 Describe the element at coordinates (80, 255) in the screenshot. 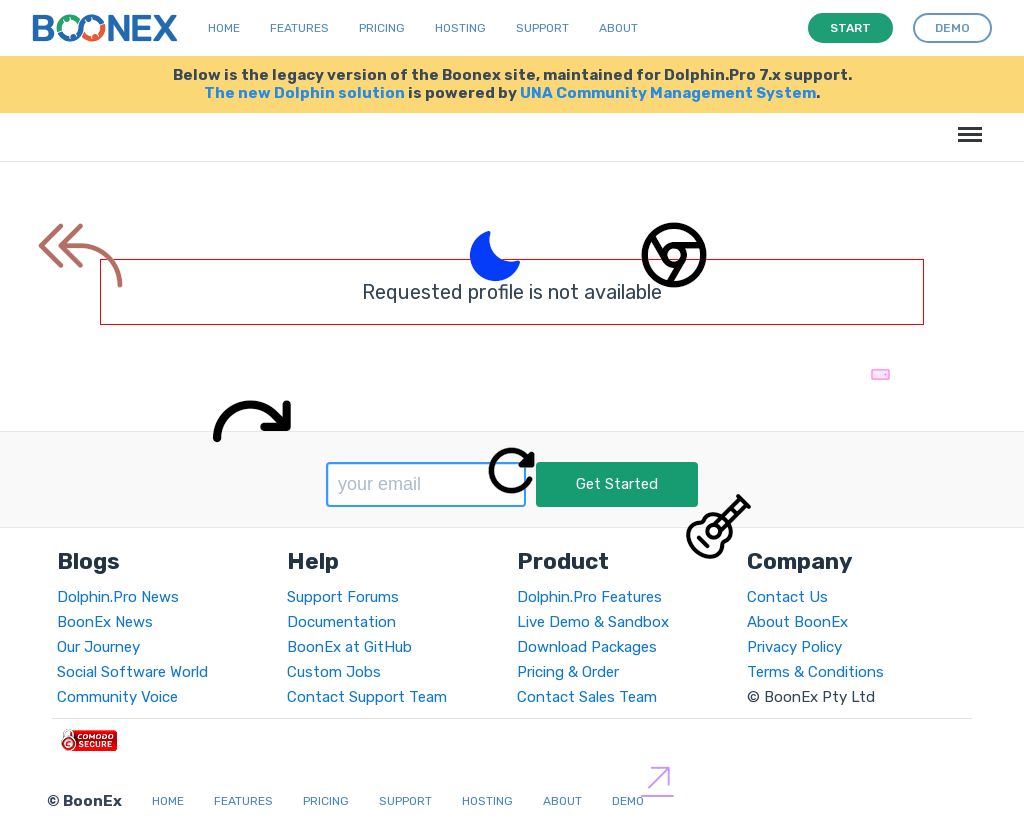

I see `reply all to a message or email` at that location.